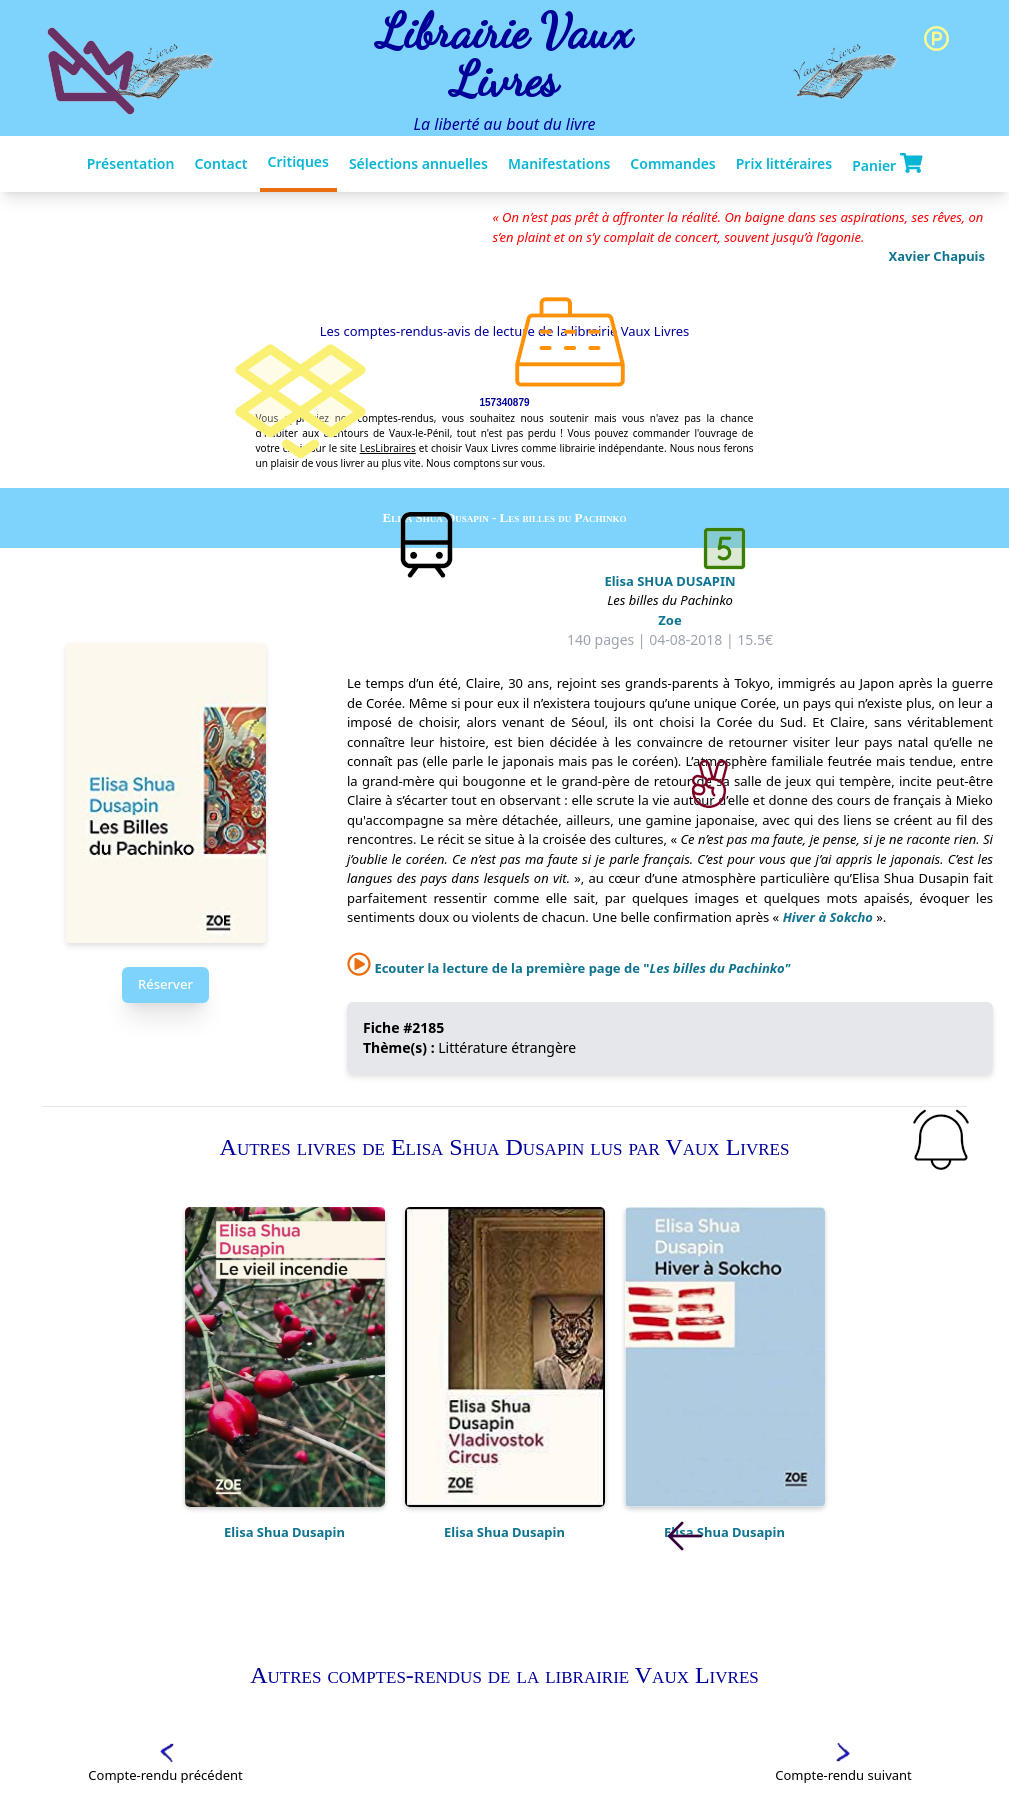 The height and width of the screenshot is (1809, 1009). I want to click on access Dropbox cloud storage, so click(300, 395).